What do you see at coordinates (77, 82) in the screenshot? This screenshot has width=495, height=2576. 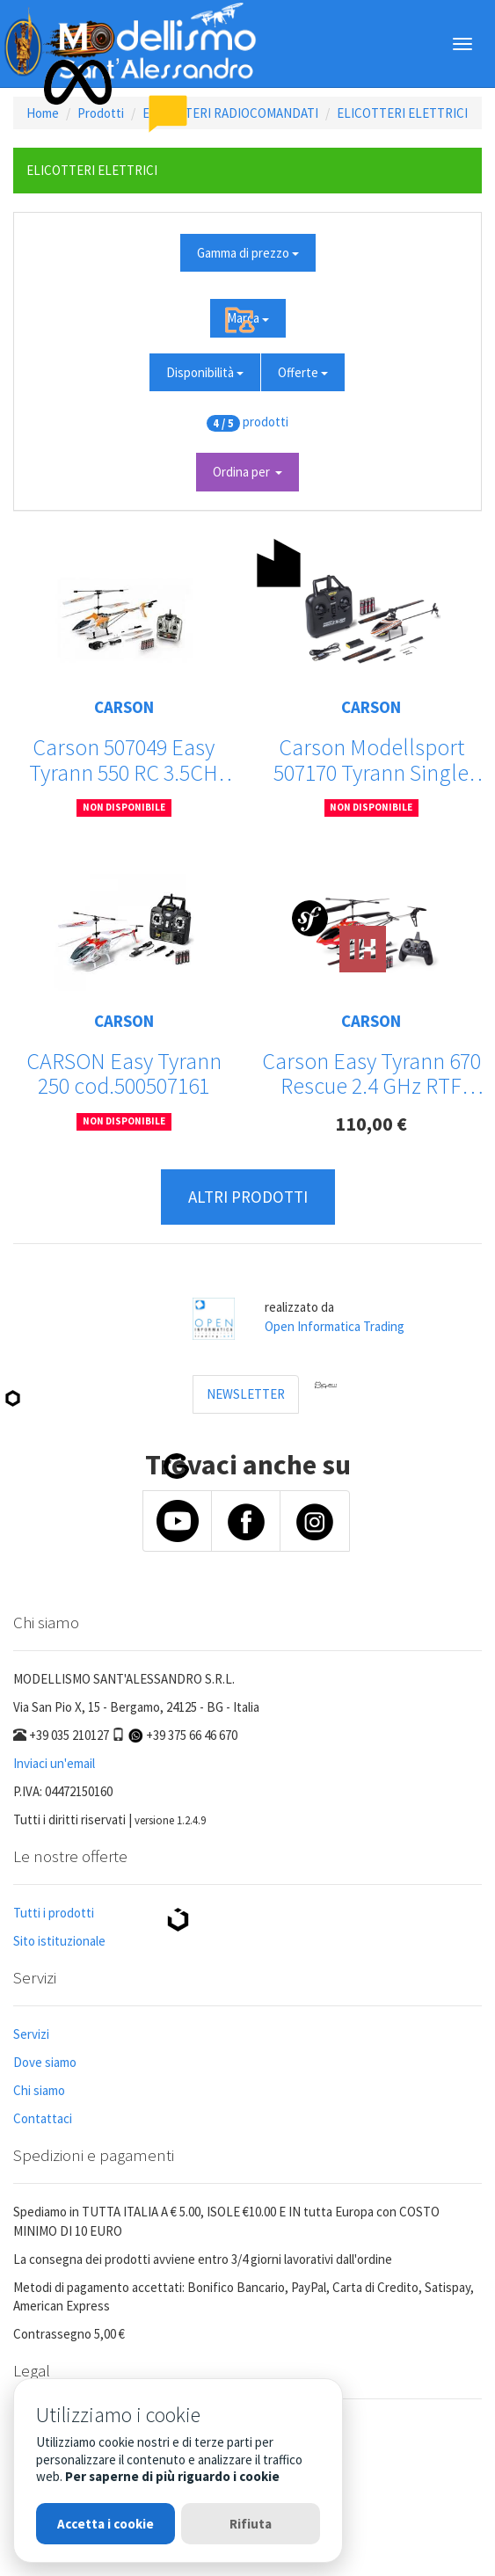 I see `Meta company logo` at bounding box center [77, 82].